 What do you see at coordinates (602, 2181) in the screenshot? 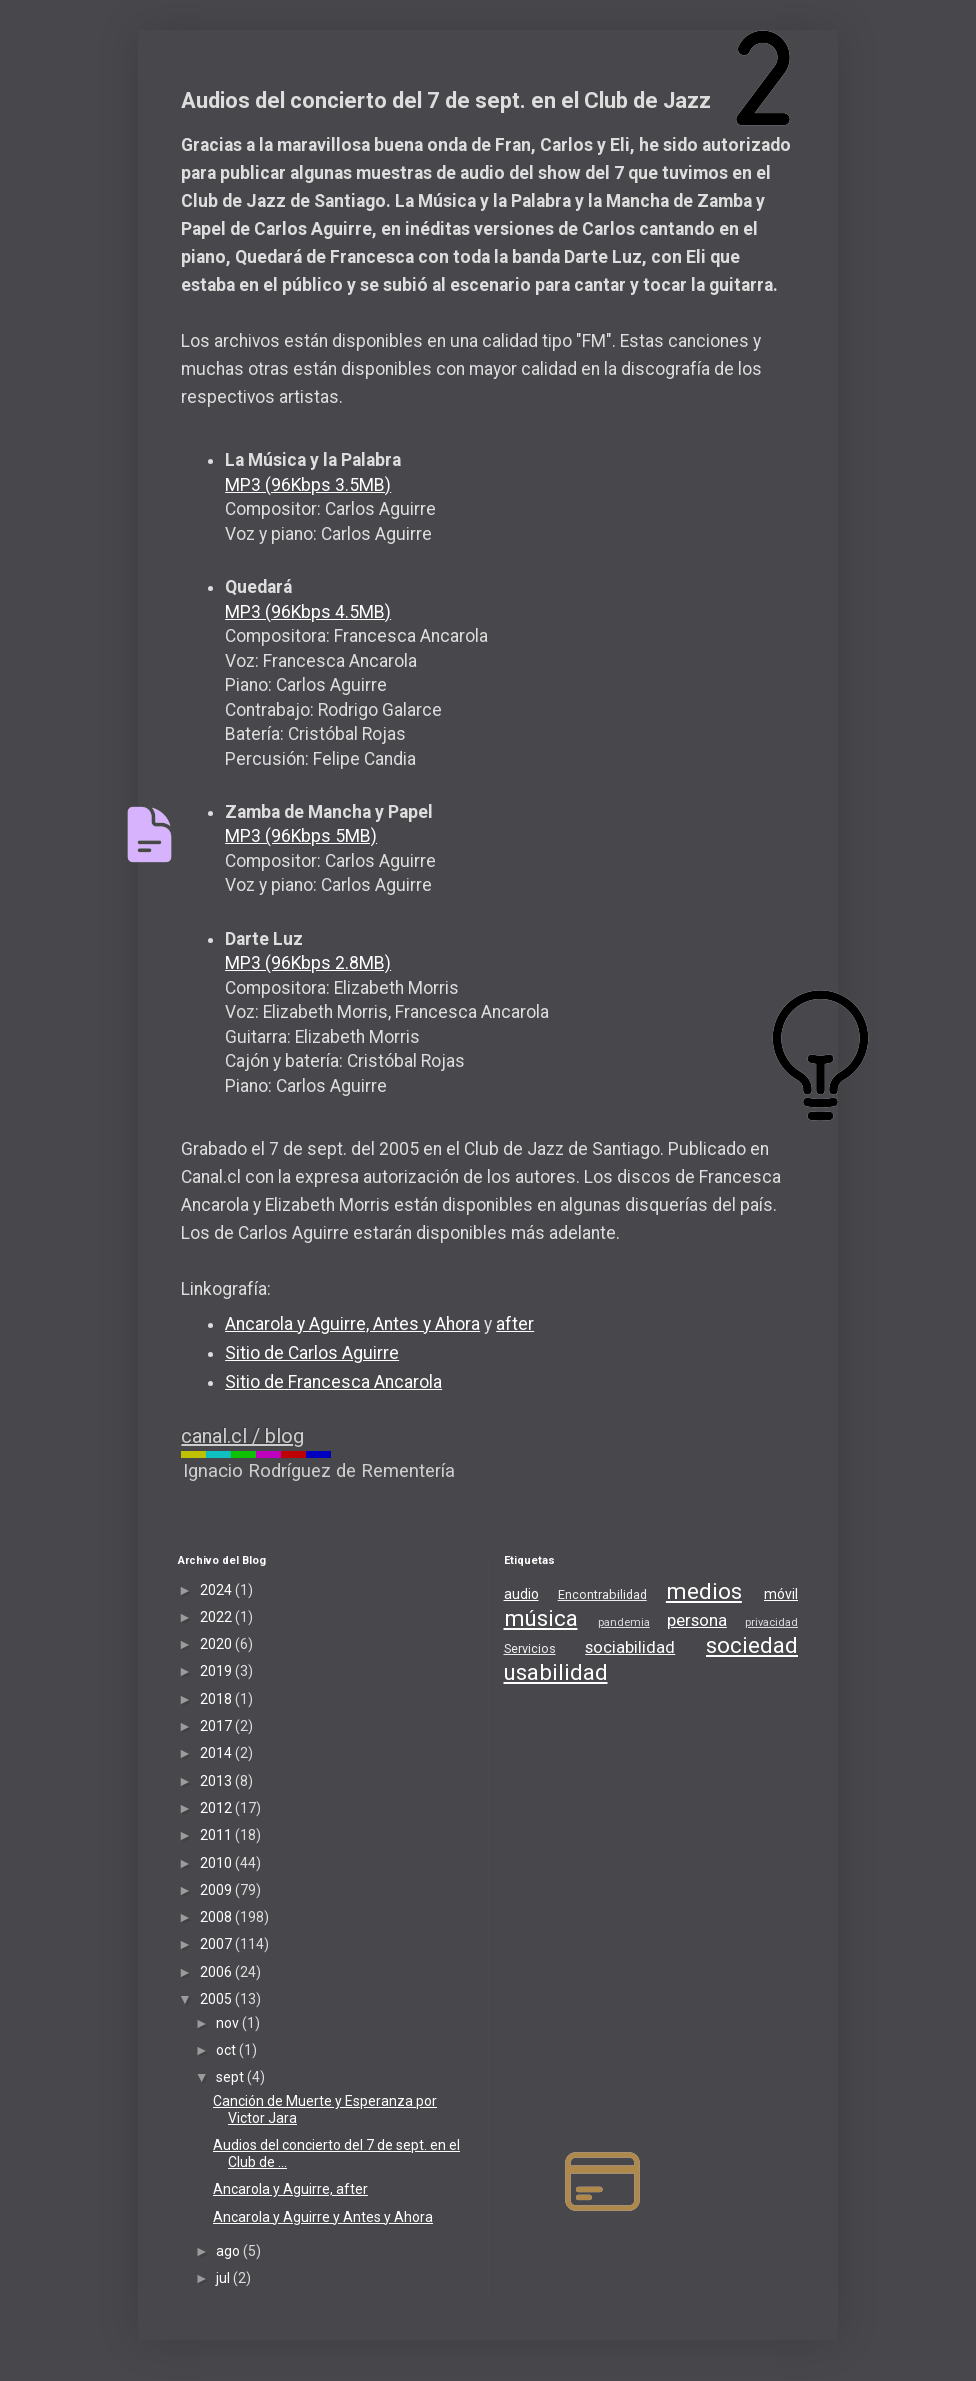
I see `manage payment methods` at bounding box center [602, 2181].